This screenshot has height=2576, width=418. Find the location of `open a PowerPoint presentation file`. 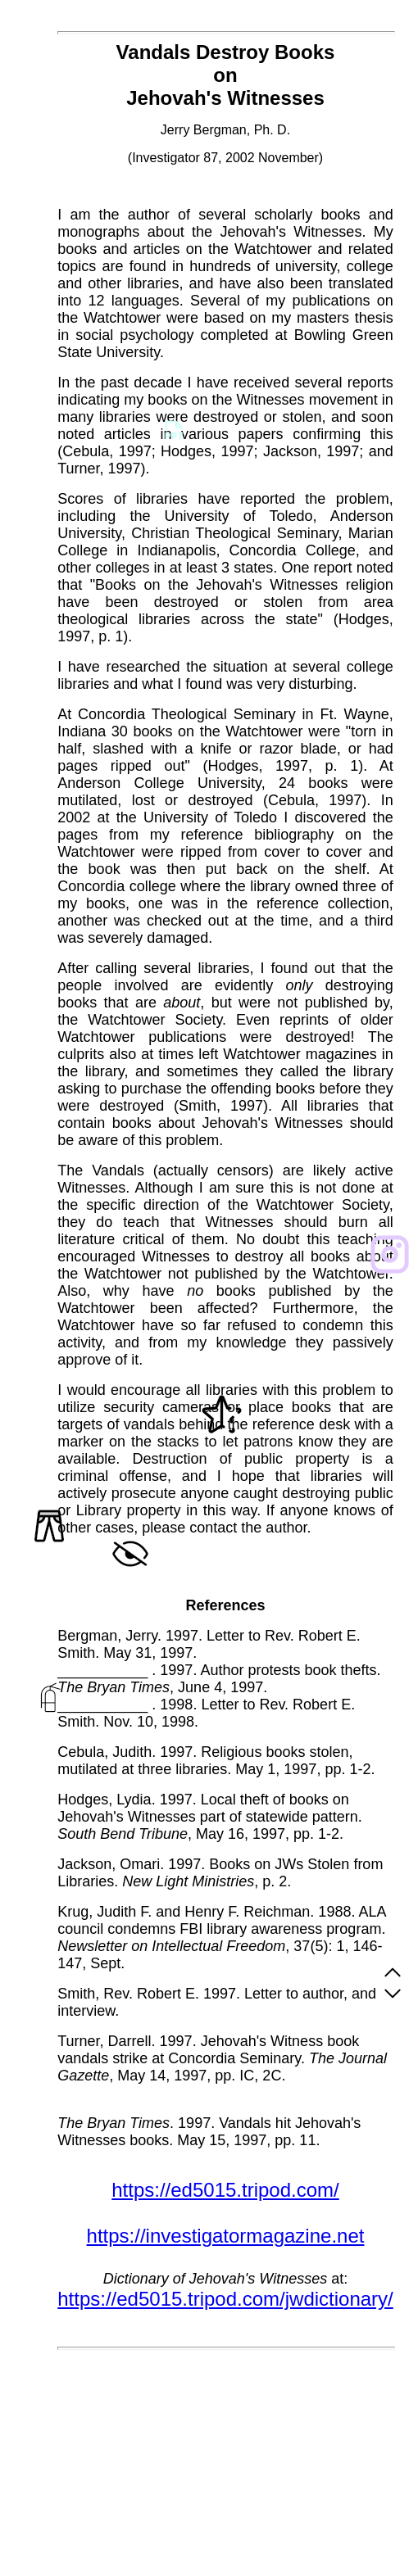

open a PowerPoint presentation file is located at coordinates (174, 431).